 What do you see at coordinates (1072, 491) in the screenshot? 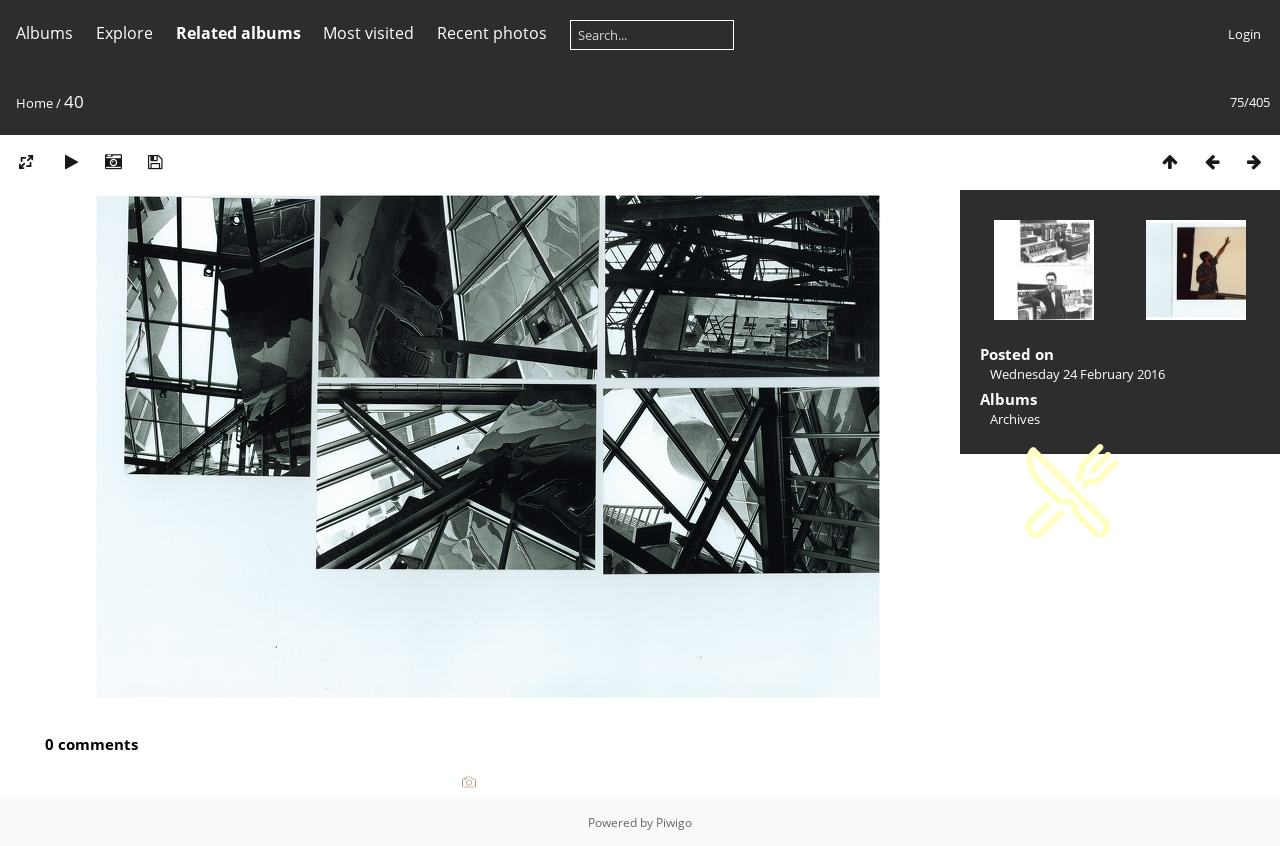
I see `find nearby restaurants` at bounding box center [1072, 491].